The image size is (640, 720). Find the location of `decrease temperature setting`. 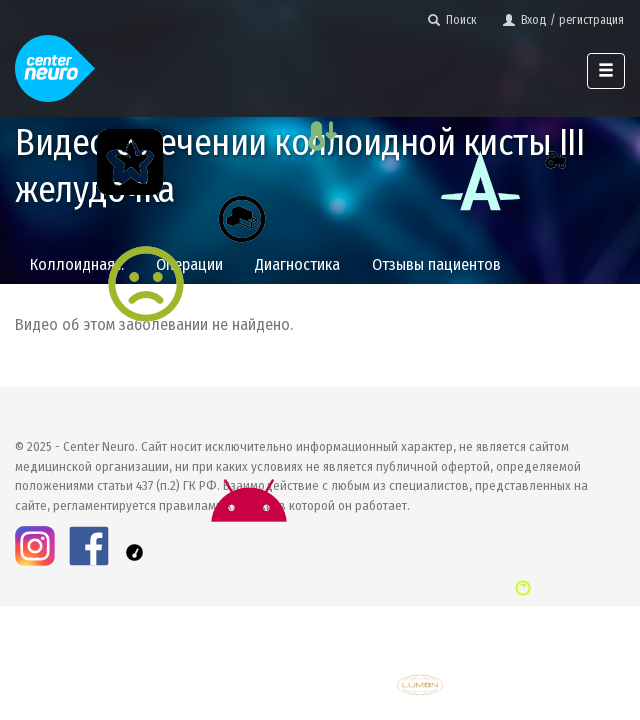

decrease temperature setting is located at coordinates (322, 136).